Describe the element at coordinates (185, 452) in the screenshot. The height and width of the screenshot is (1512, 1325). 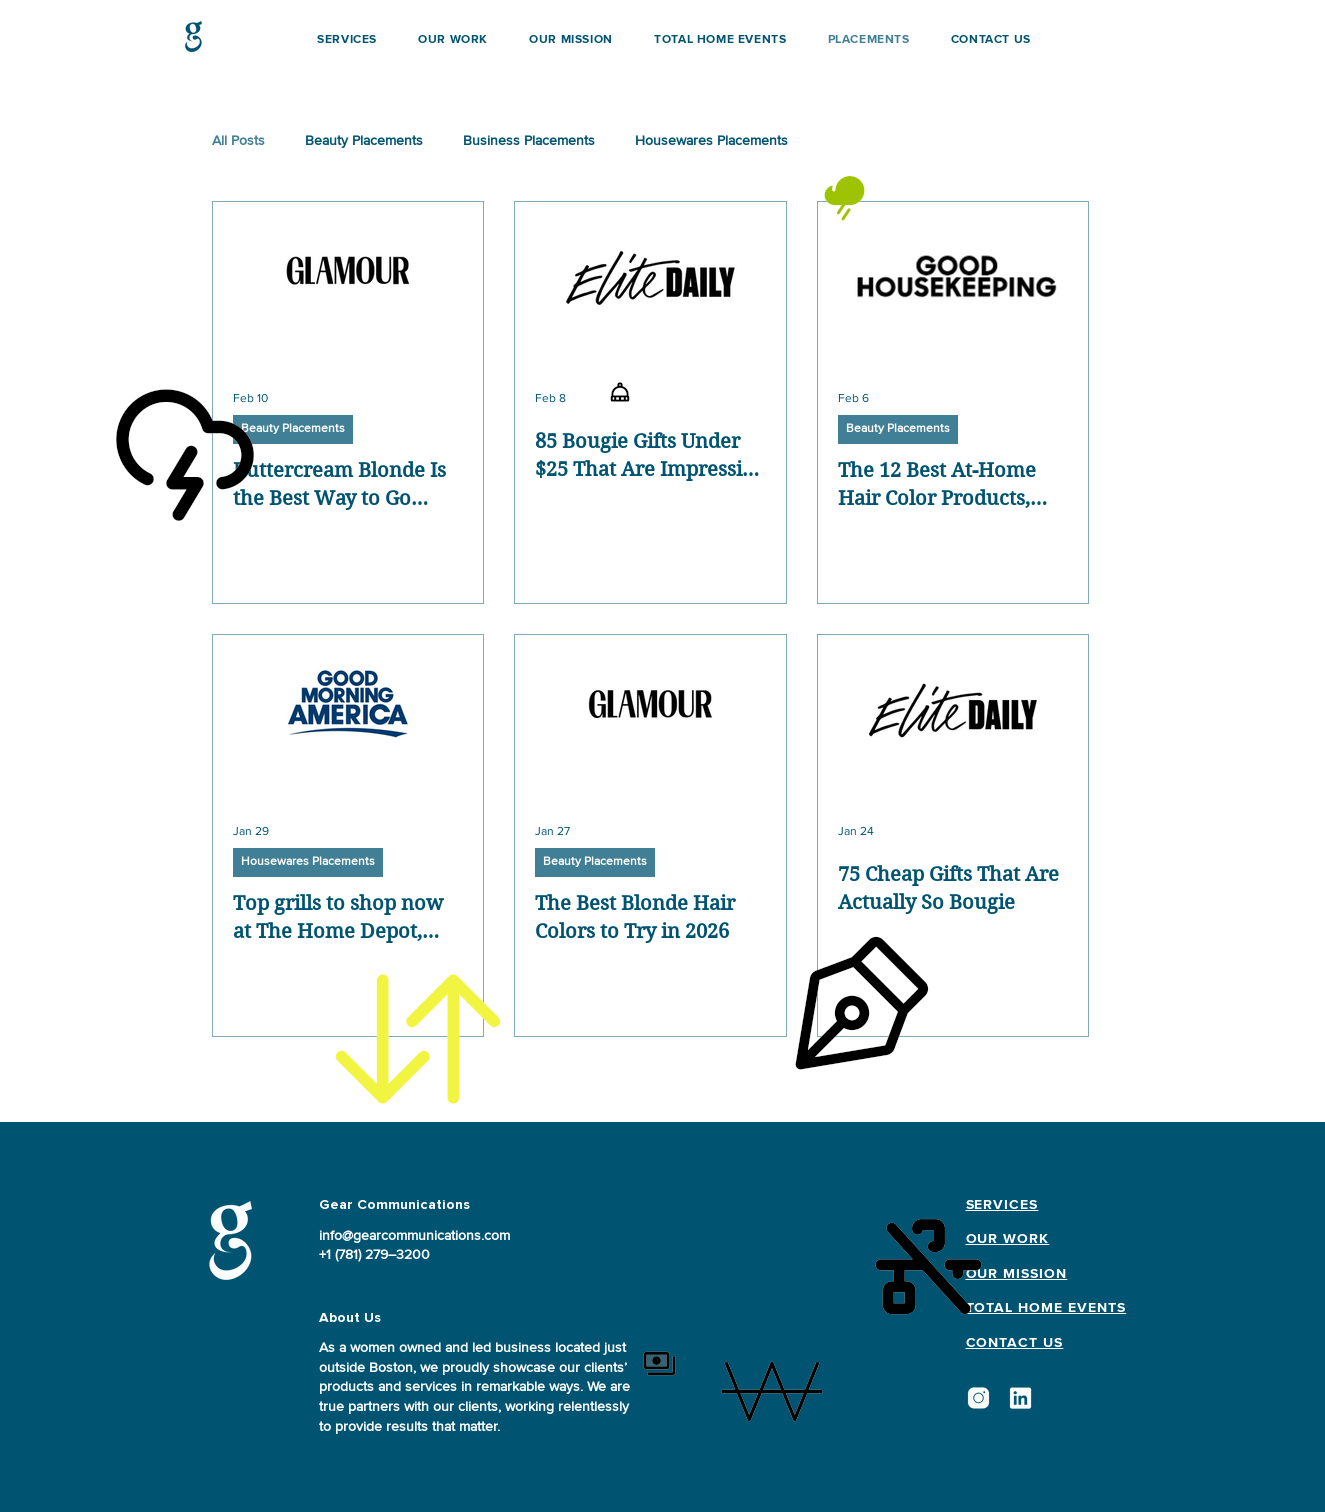
I see `indicates thunderstorm or severe weather conditions` at that location.